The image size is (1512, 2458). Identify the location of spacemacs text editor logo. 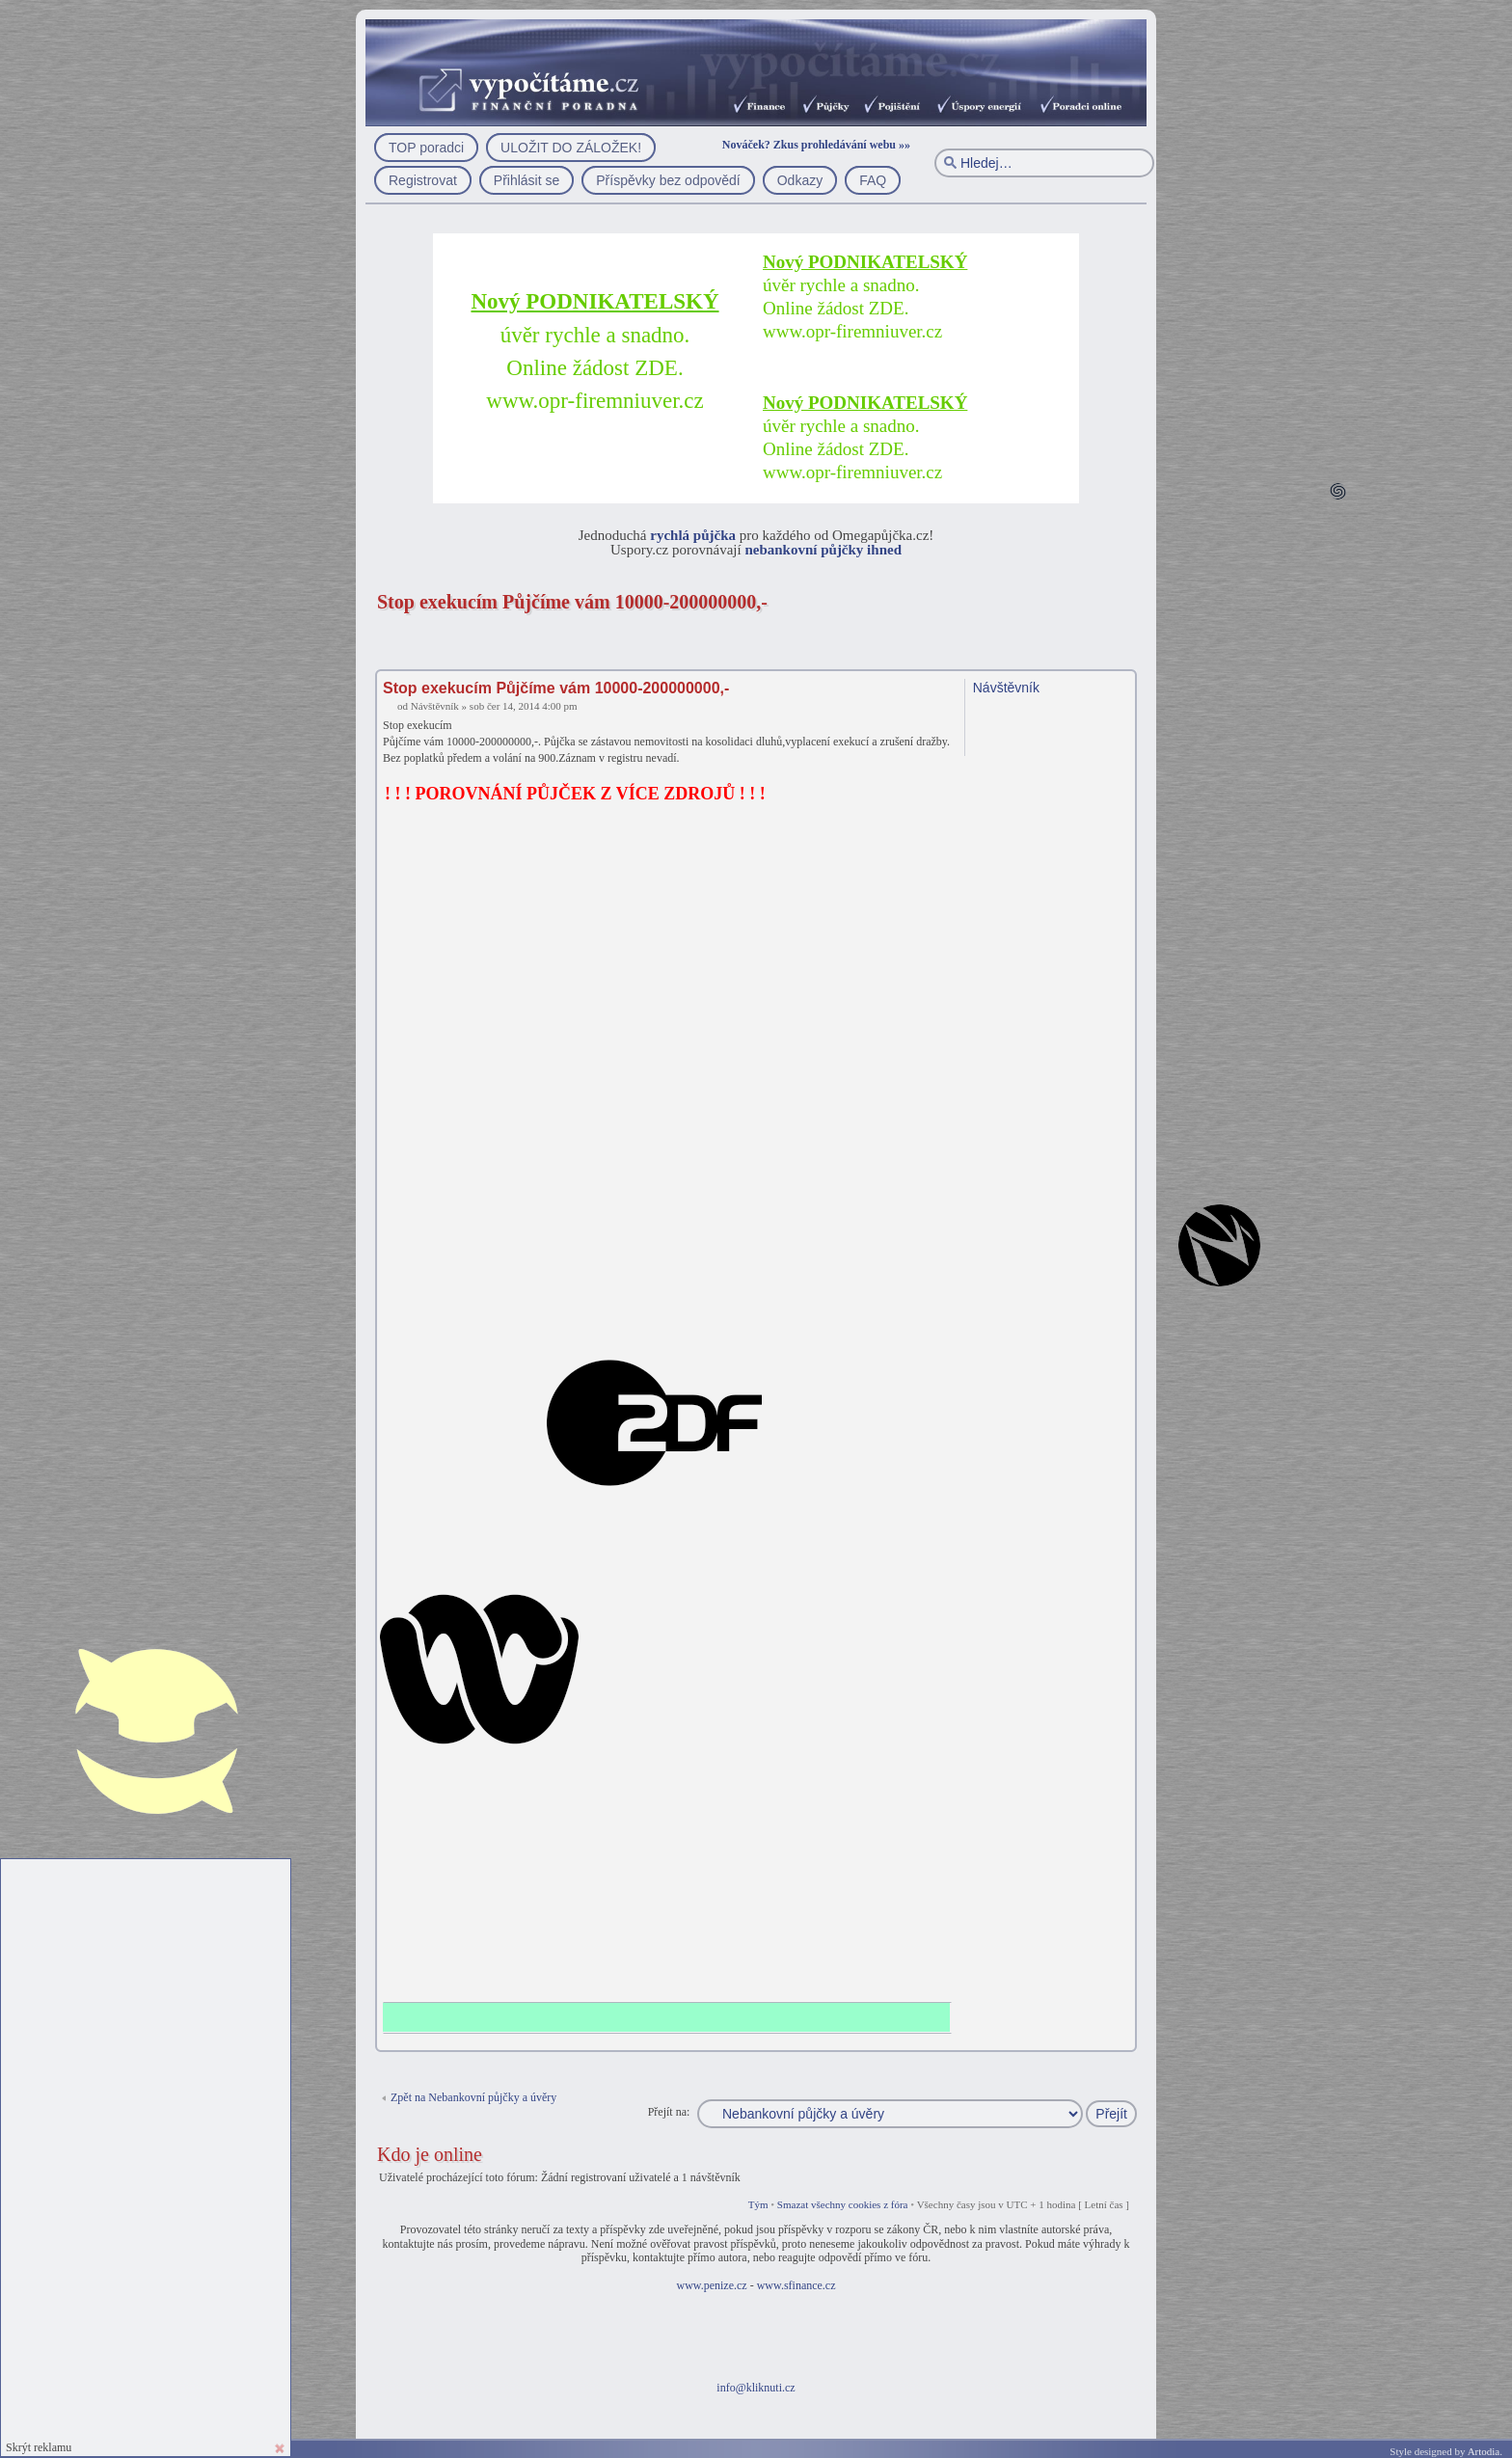
(1219, 1245).